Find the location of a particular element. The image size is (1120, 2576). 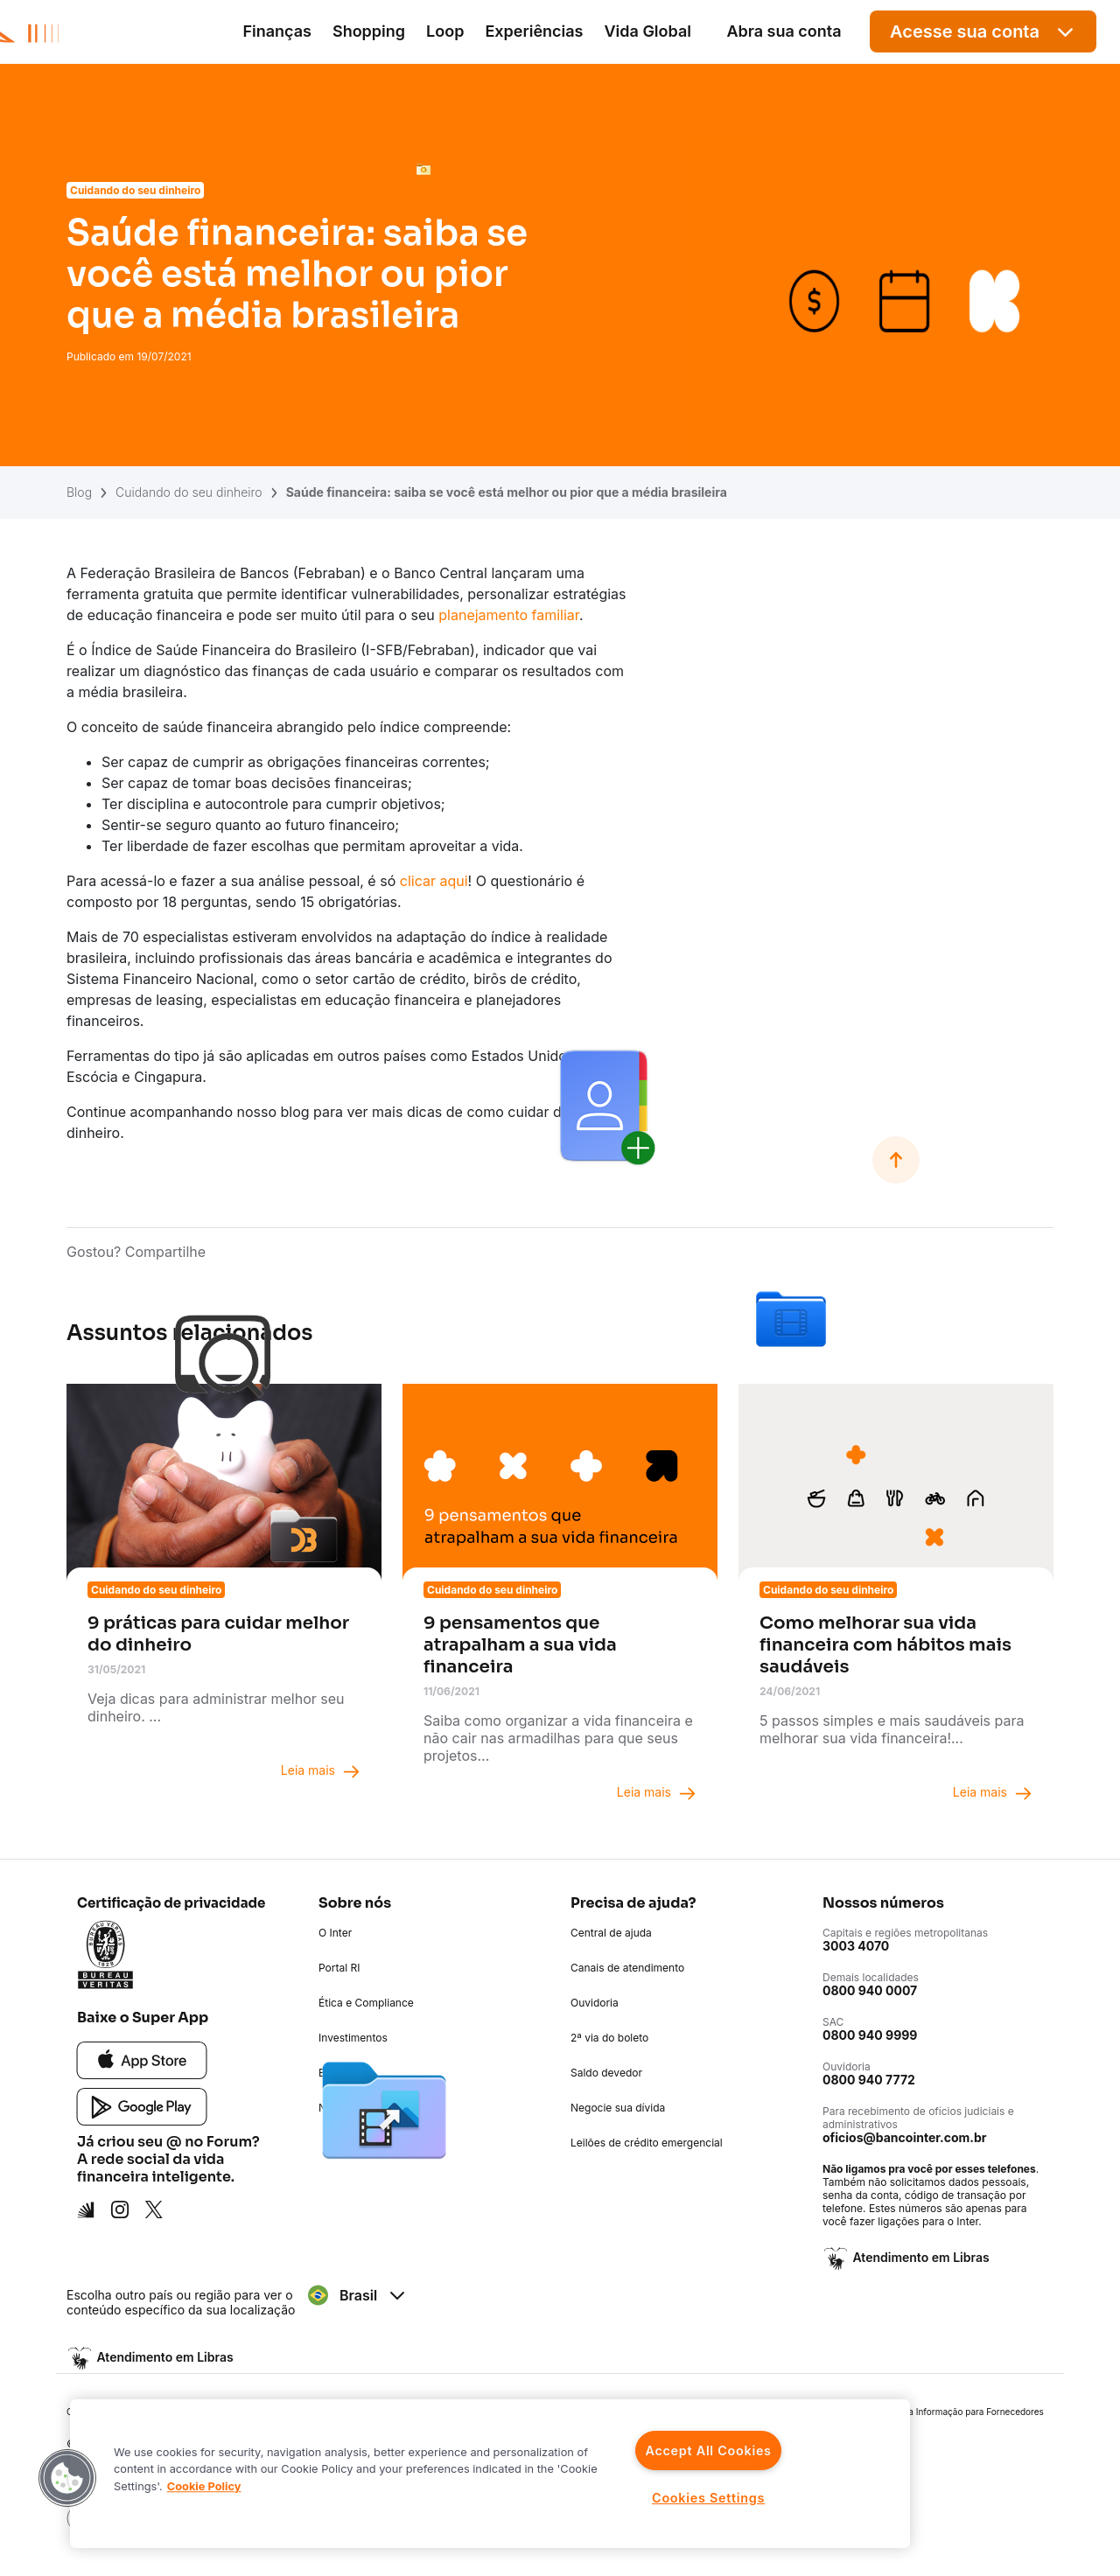

open your videos folder is located at coordinates (791, 1319).